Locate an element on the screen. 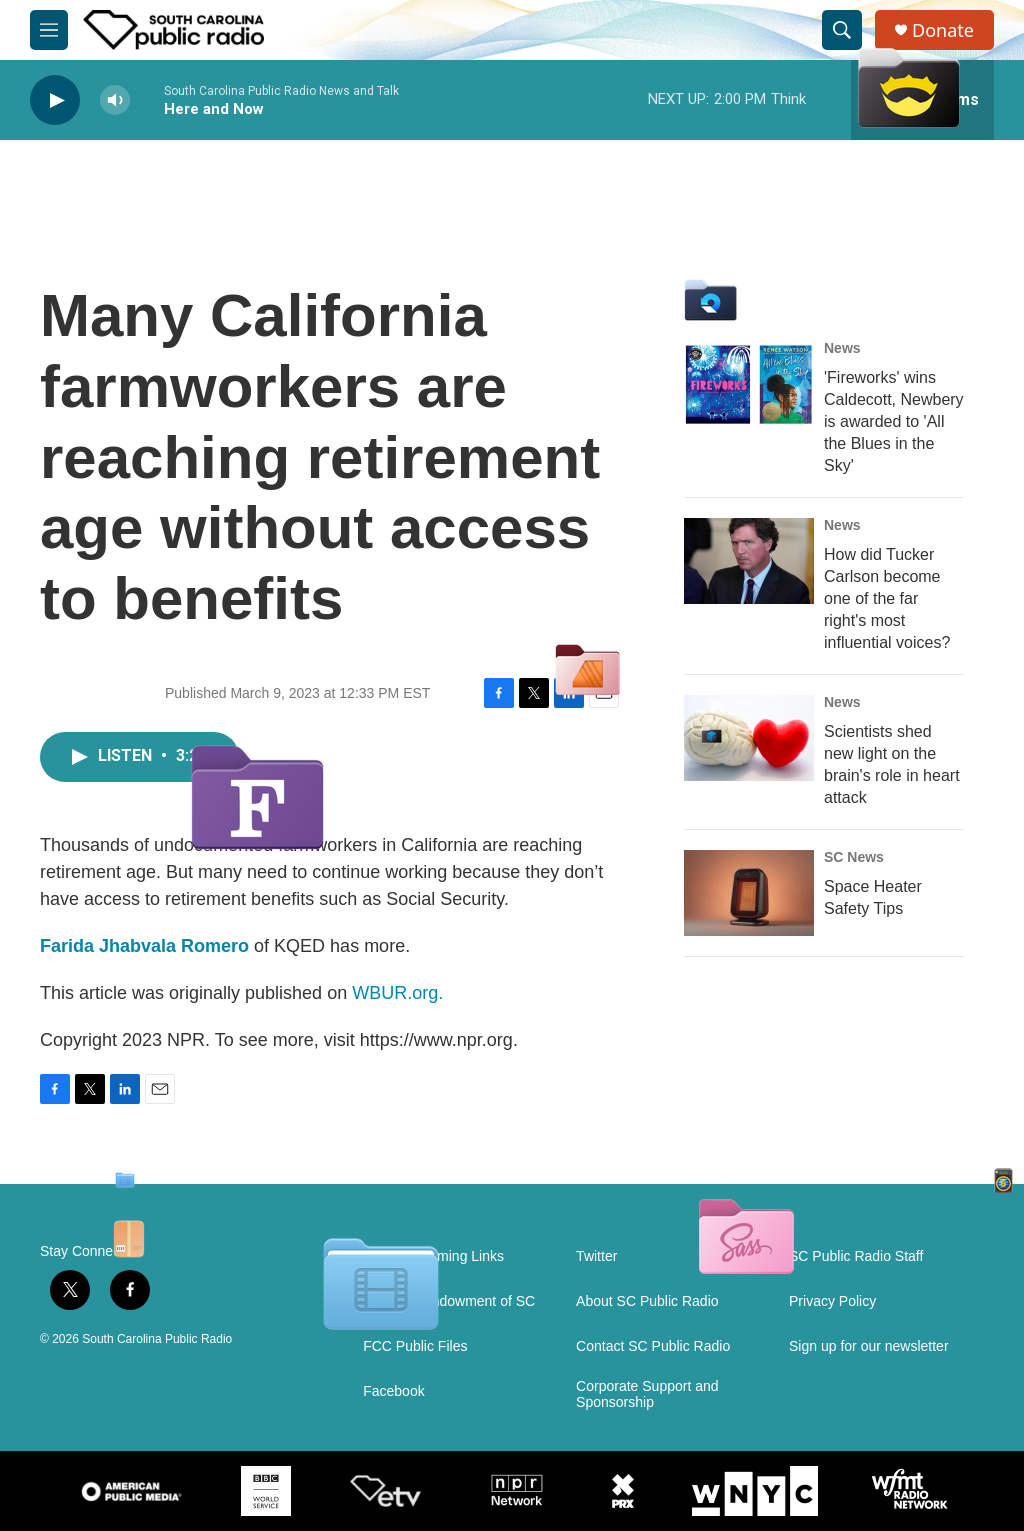  folder containing fortran source code files is located at coordinates (257, 801).